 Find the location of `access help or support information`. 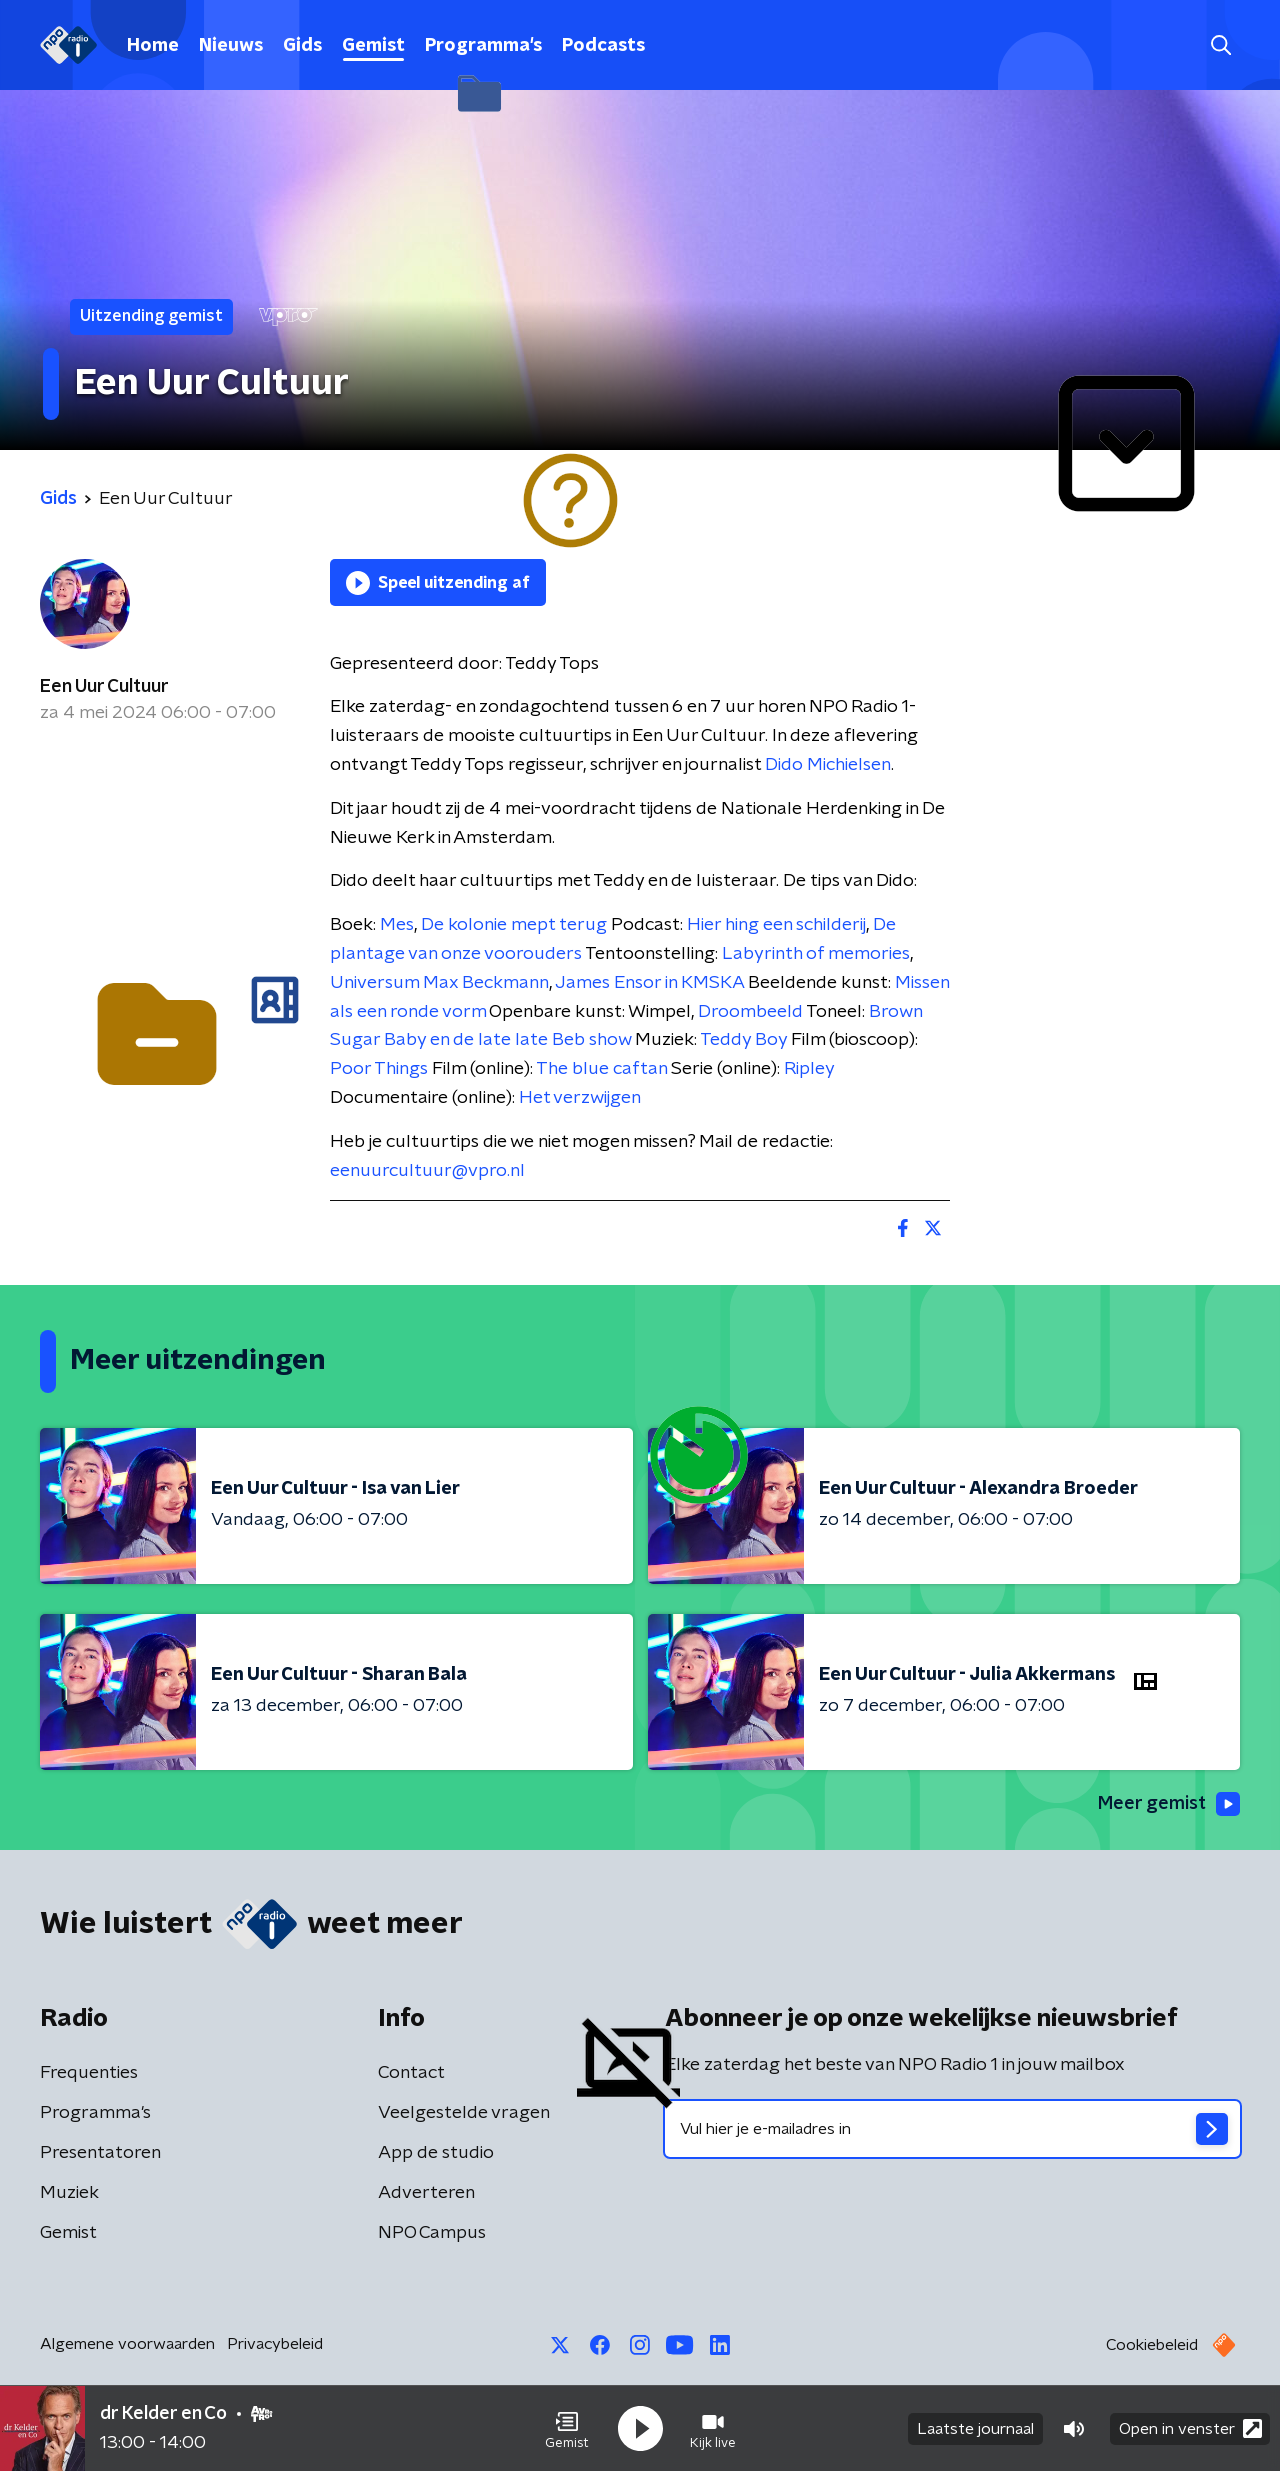

access help or support information is located at coordinates (570, 500).